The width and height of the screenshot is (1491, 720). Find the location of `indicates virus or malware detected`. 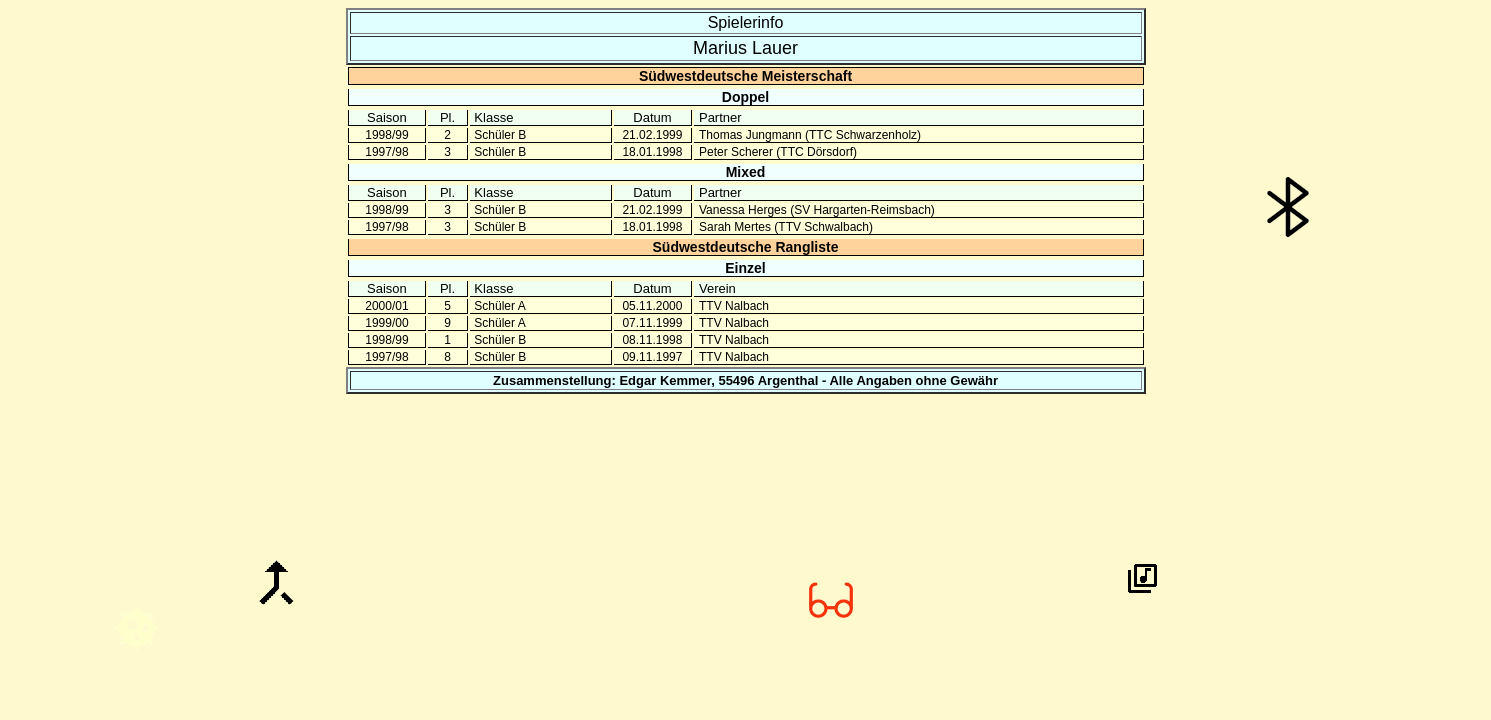

indicates virus or malware detected is located at coordinates (136, 628).